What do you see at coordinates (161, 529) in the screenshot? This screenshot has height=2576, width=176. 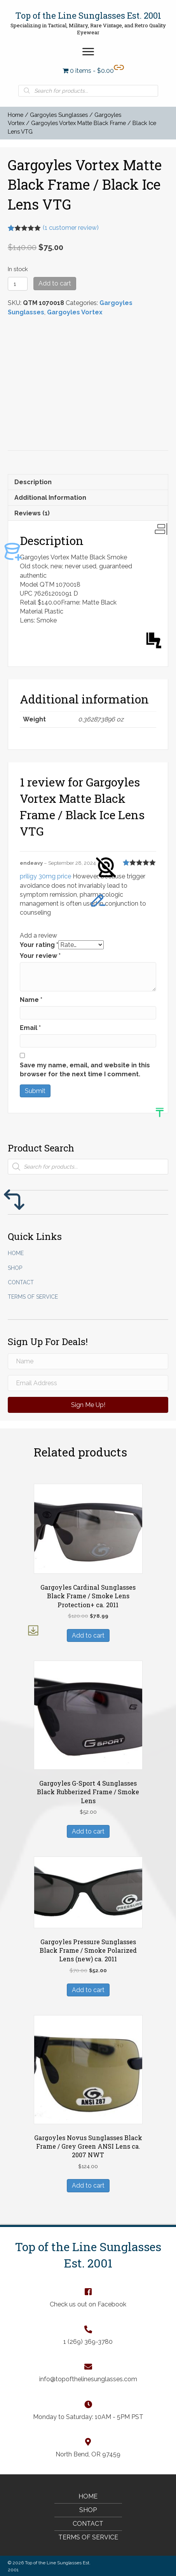 I see `align text to the right` at bounding box center [161, 529].